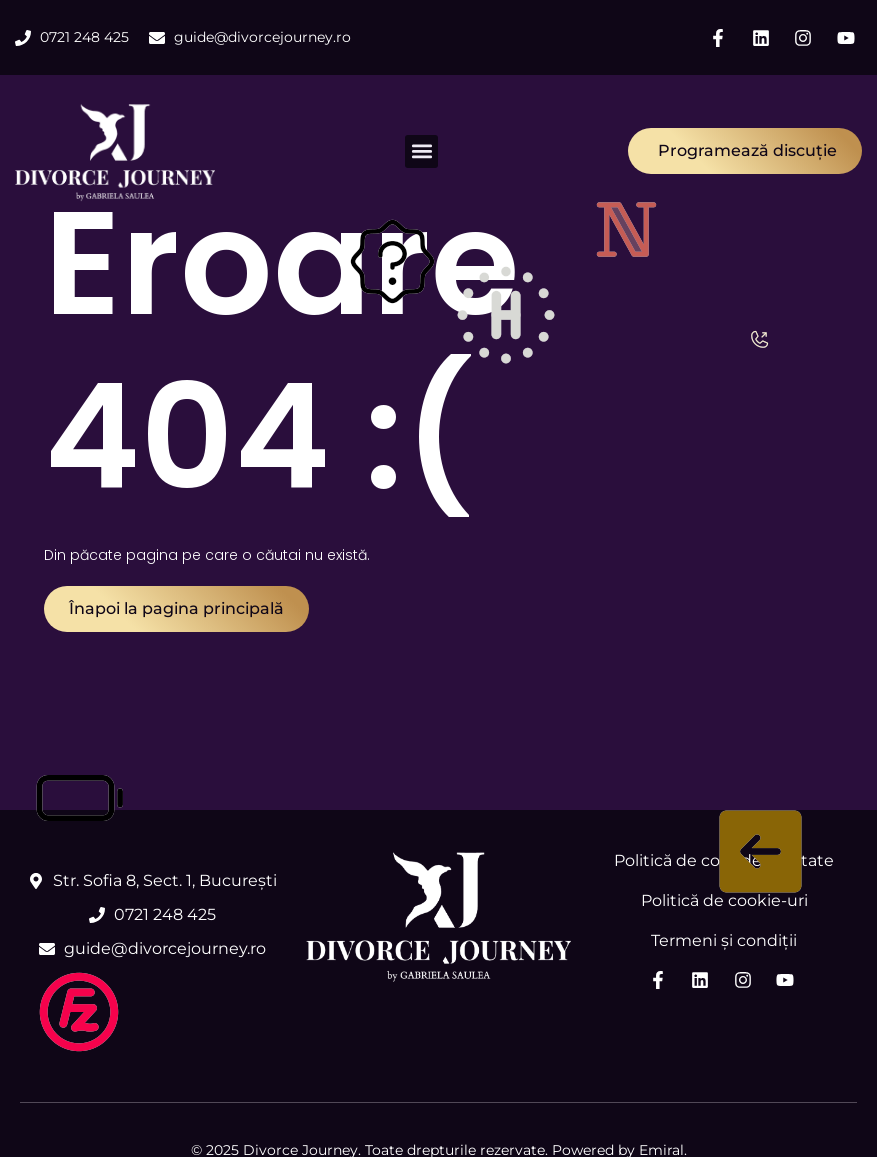 The width and height of the screenshot is (877, 1157). What do you see at coordinates (392, 261) in the screenshot?
I see `view FAQ or help information` at bounding box center [392, 261].